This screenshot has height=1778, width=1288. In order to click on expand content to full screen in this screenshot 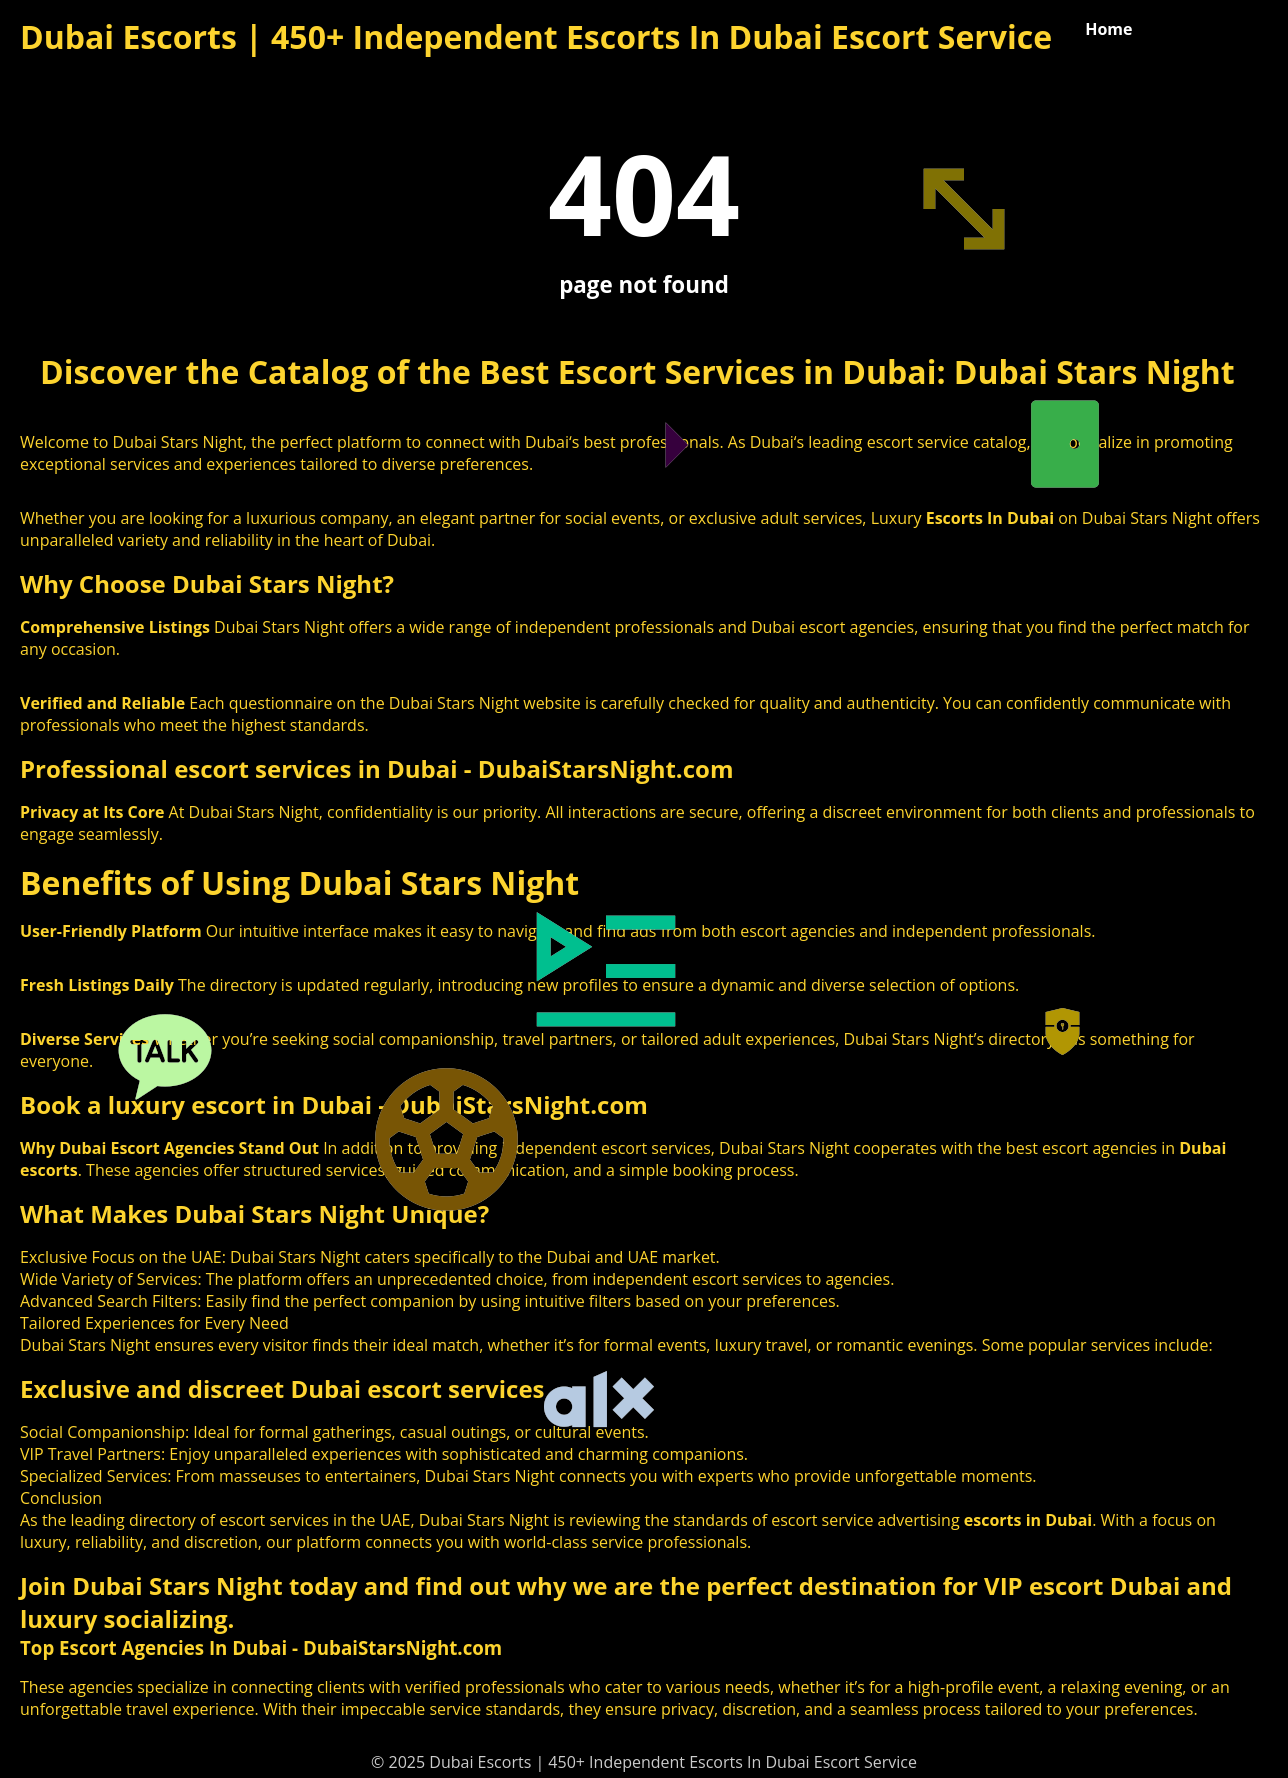, I will do `click(964, 209)`.